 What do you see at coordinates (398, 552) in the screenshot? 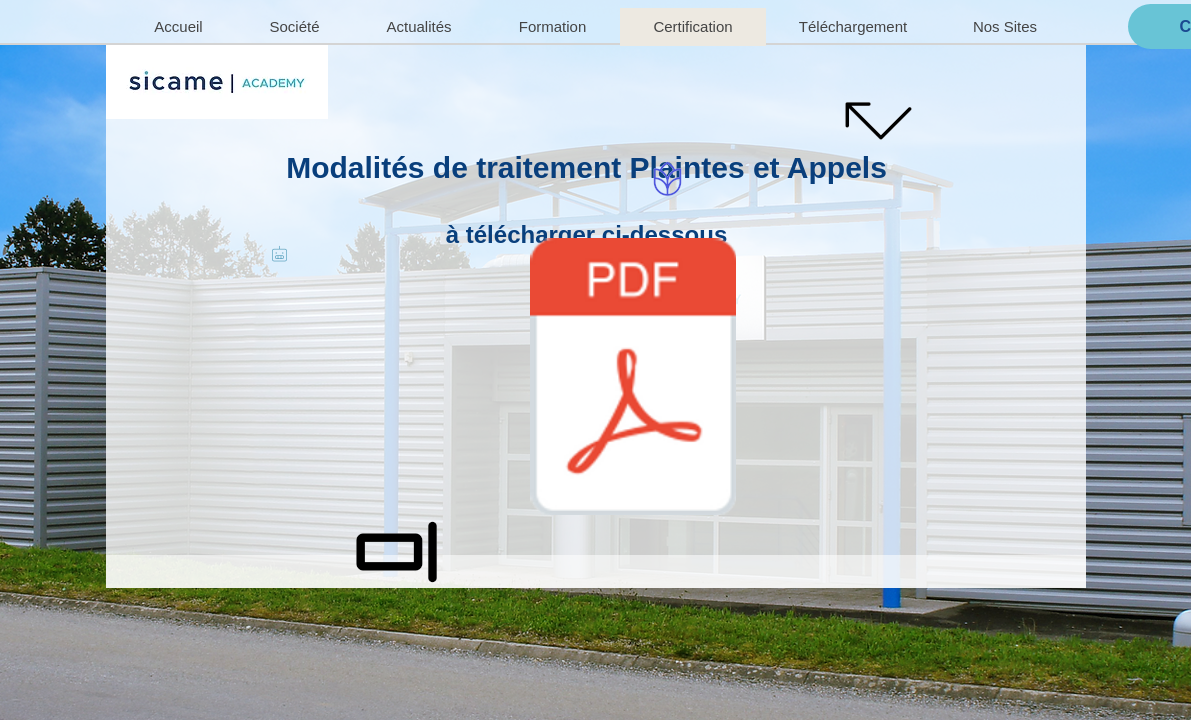
I see `align content to the right` at bounding box center [398, 552].